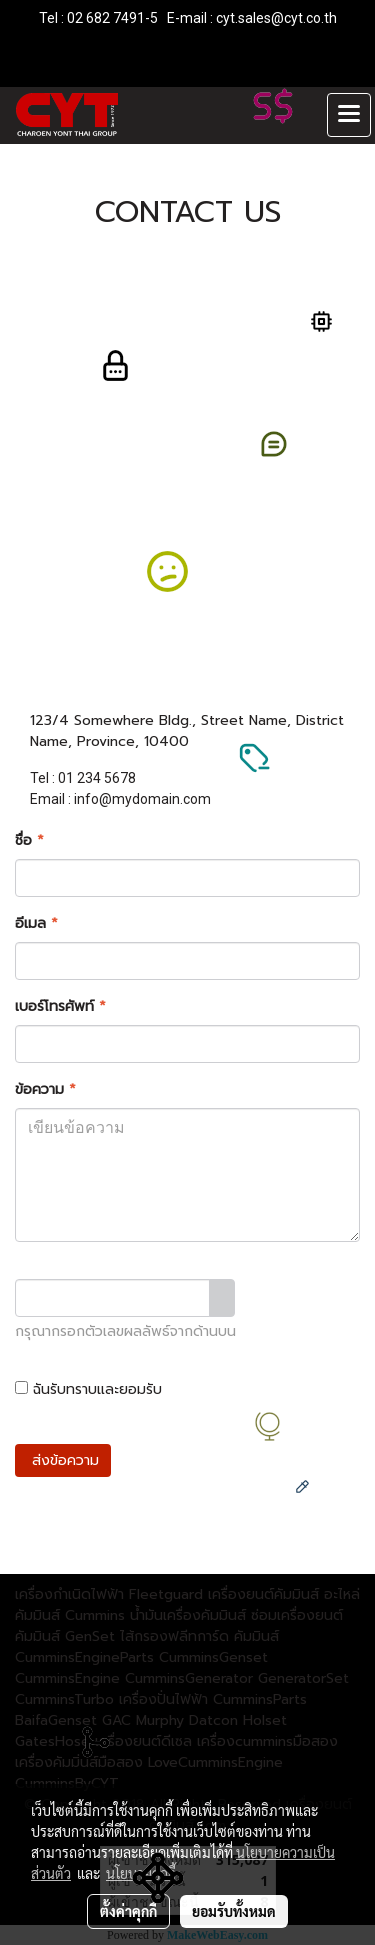 This screenshot has height=1945, width=375. What do you see at coordinates (273, 106) in the screenshot?
I see `indicates singapore dollar currency` at bounding box center [273, 106].